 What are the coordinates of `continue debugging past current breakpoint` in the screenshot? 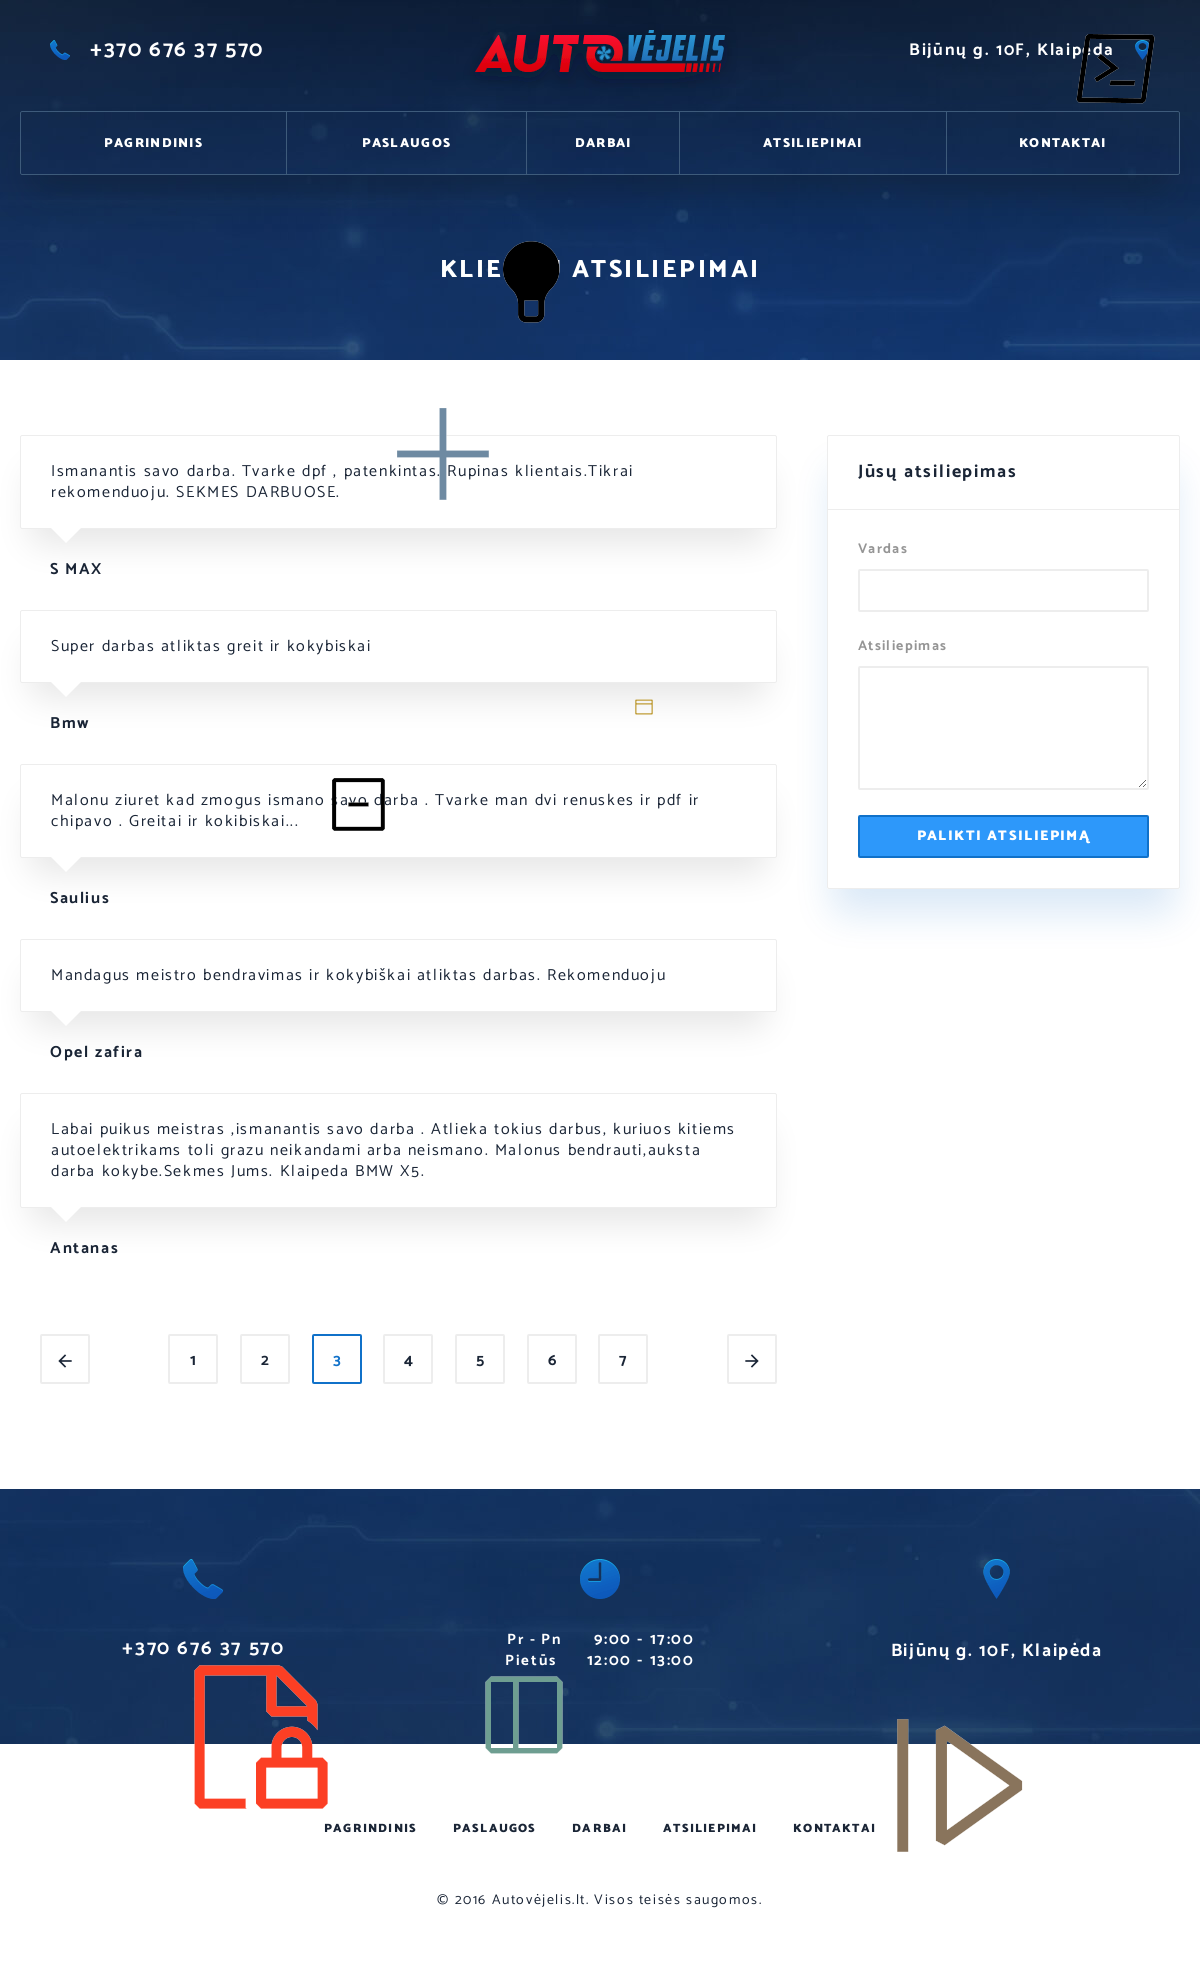 It's located at (952, 1785).